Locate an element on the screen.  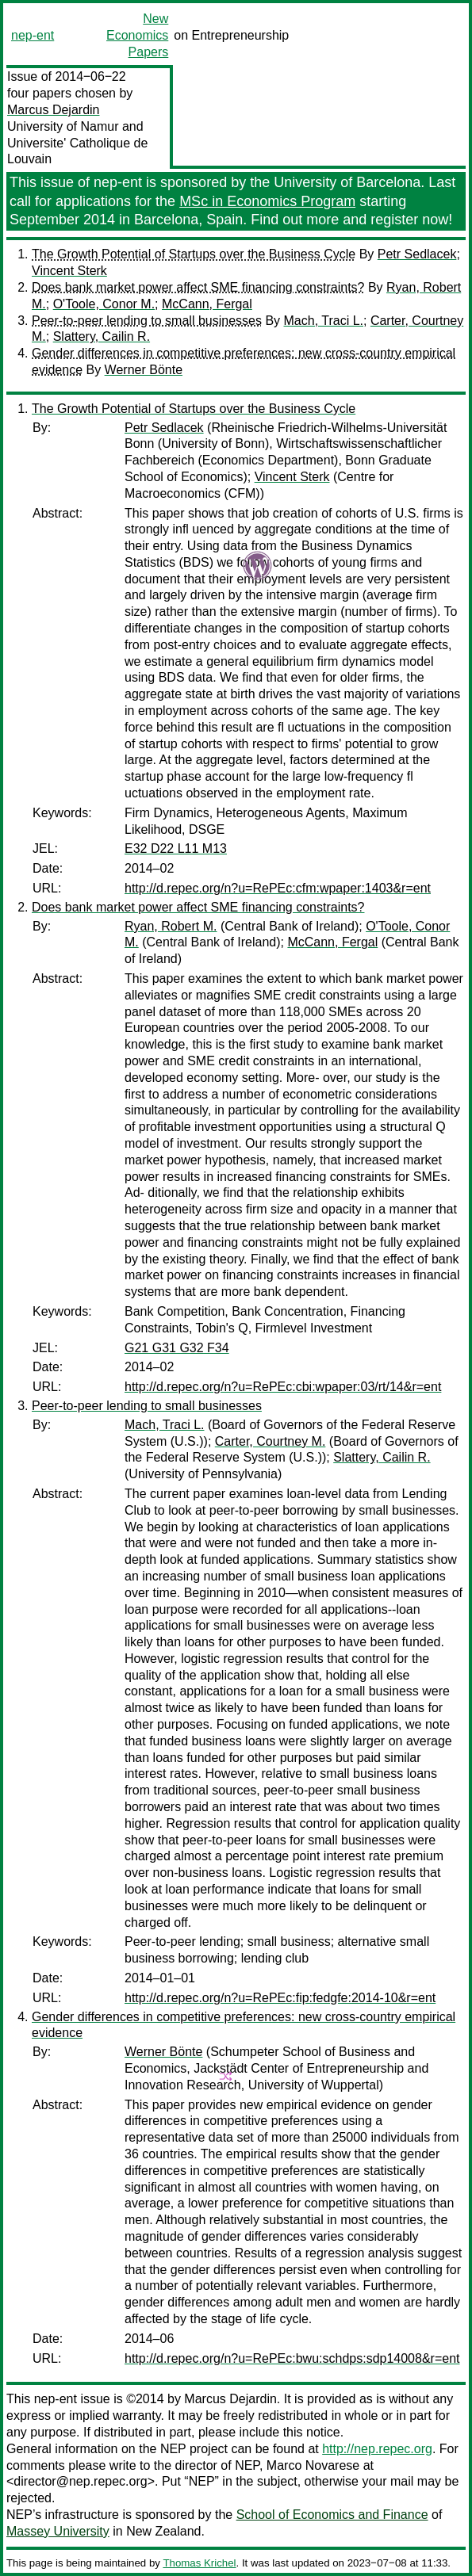
link to WordPress website or blog is located at coordinates (257, 565).